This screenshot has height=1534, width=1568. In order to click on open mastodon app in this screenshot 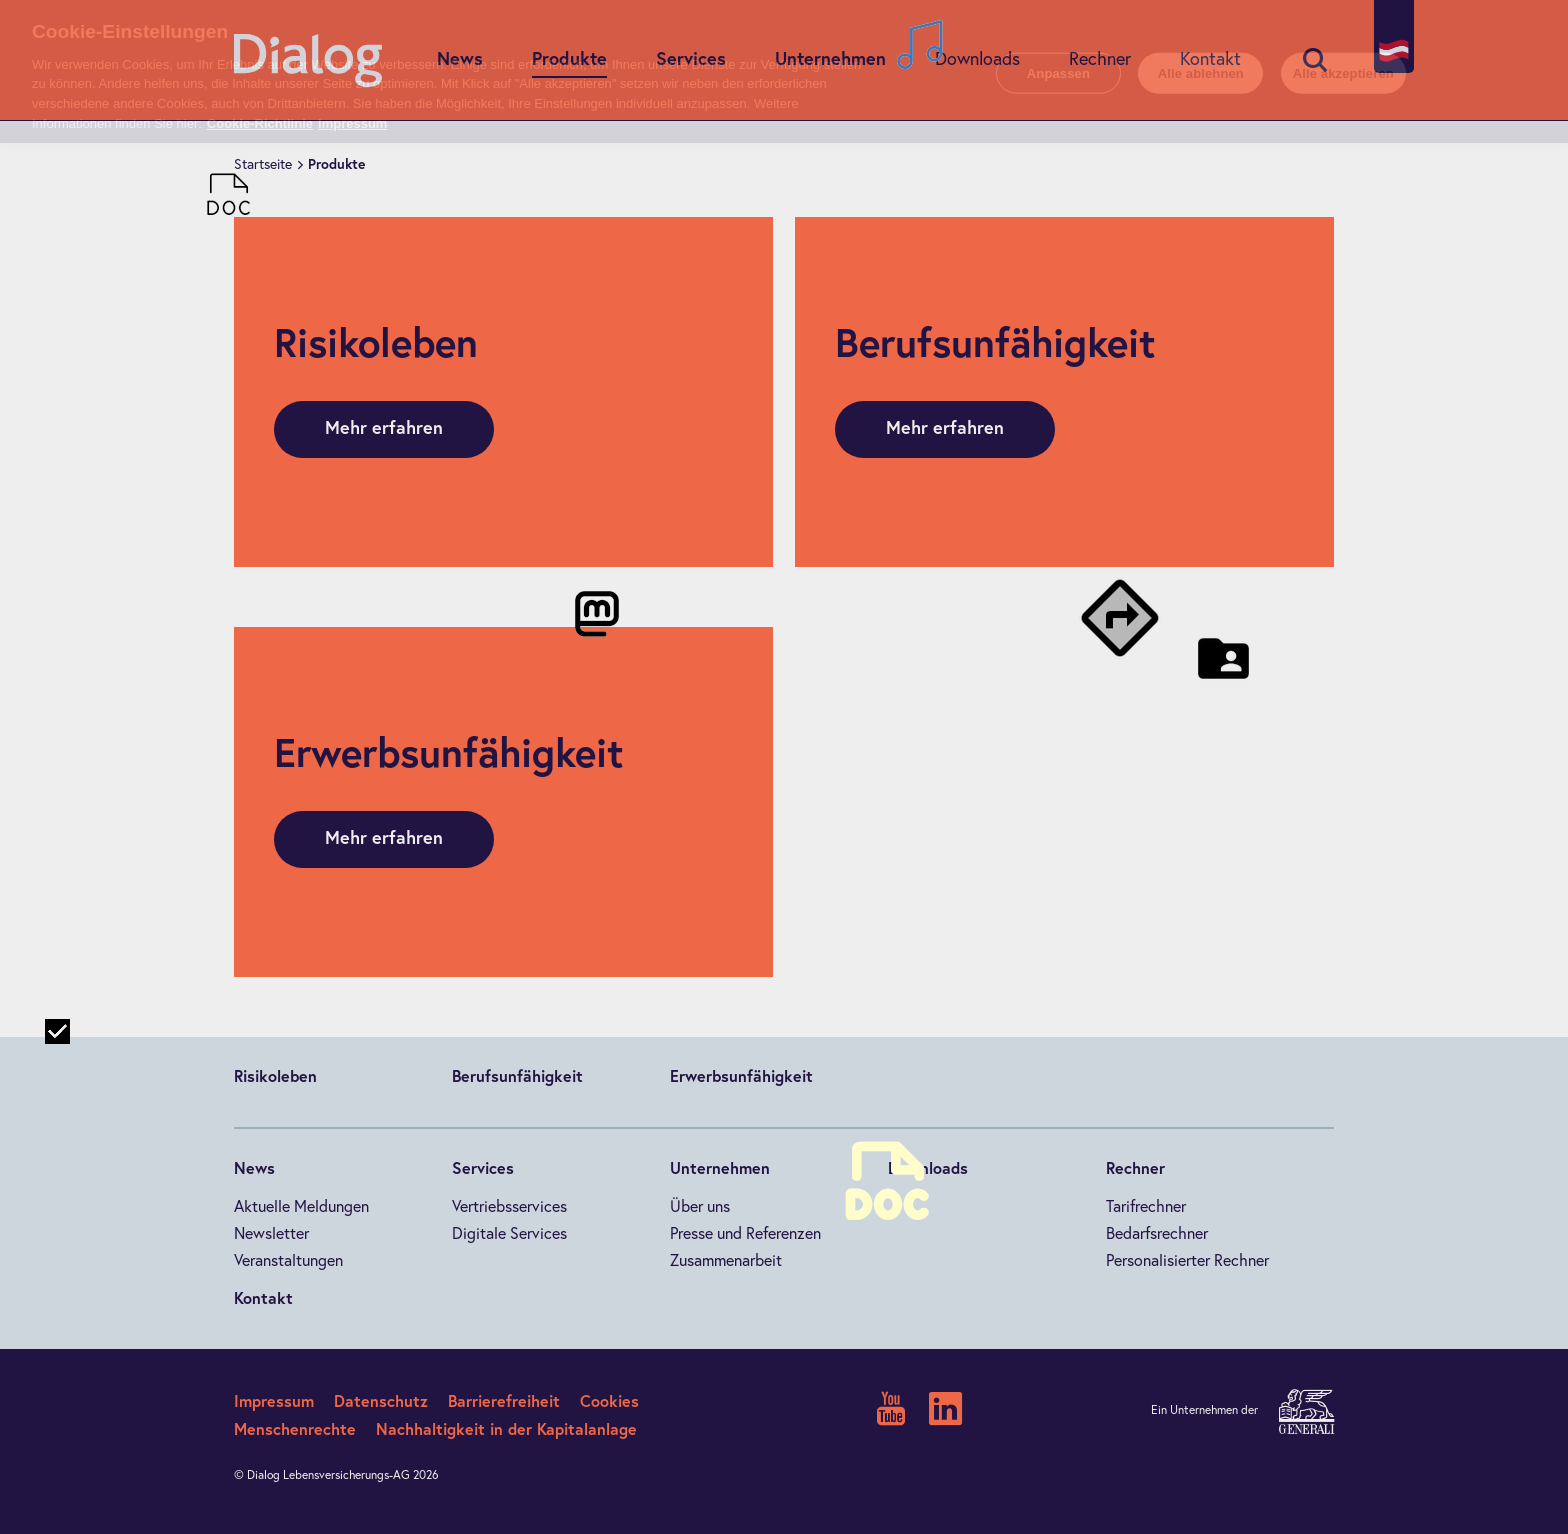, I will do `click(597, 613)`.